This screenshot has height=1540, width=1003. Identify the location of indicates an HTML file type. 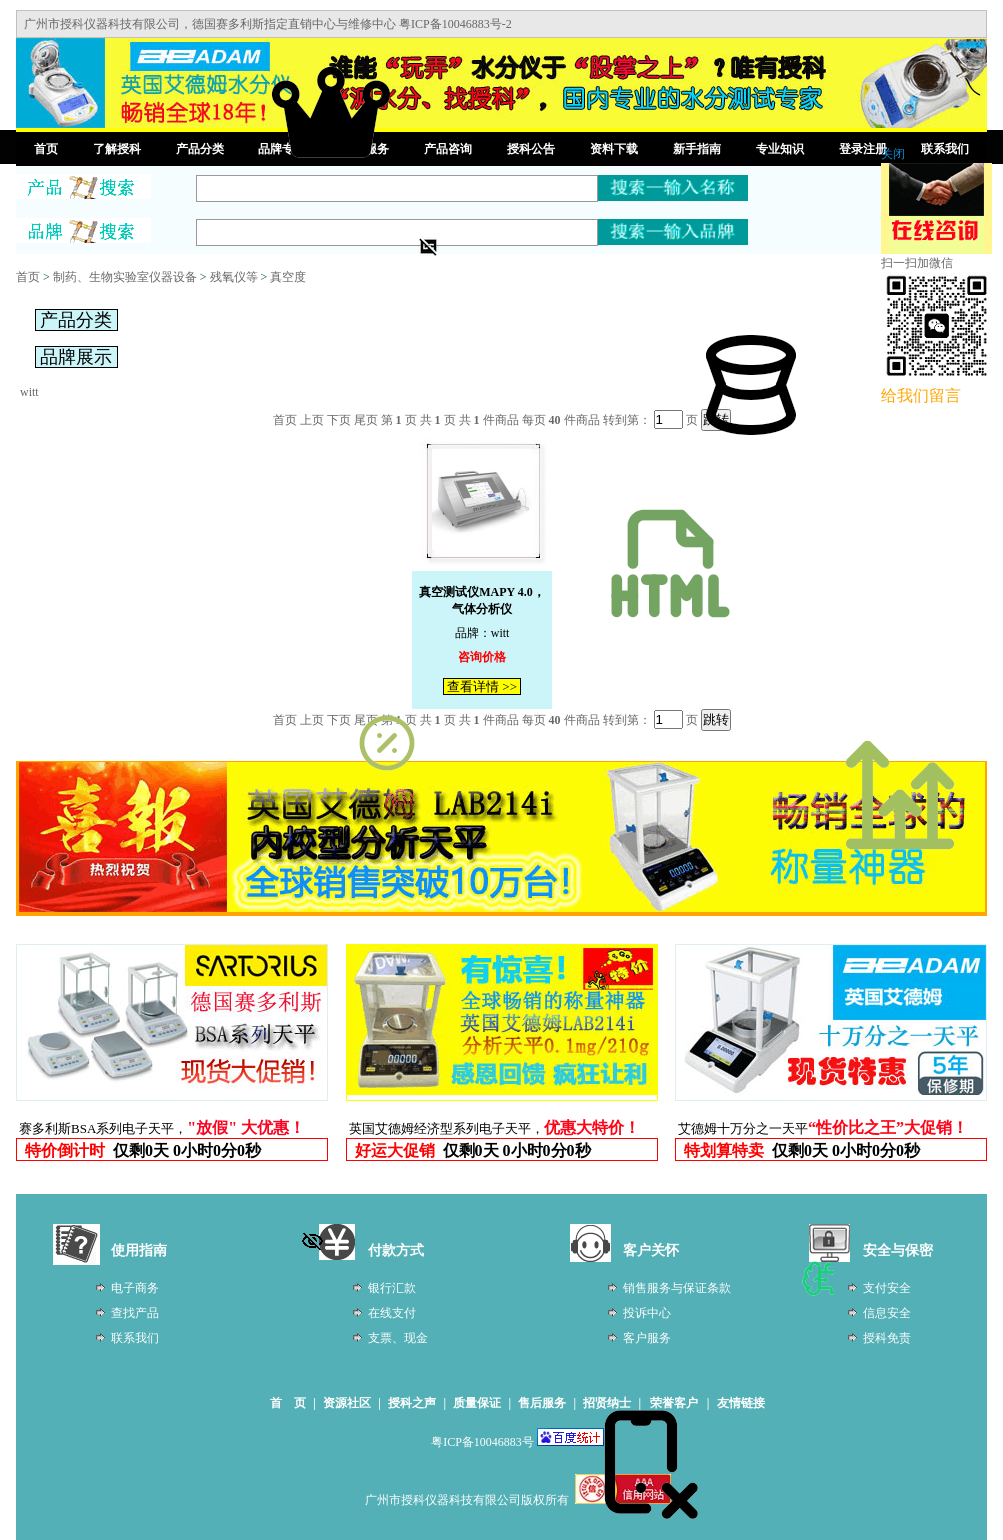
(670, 563).